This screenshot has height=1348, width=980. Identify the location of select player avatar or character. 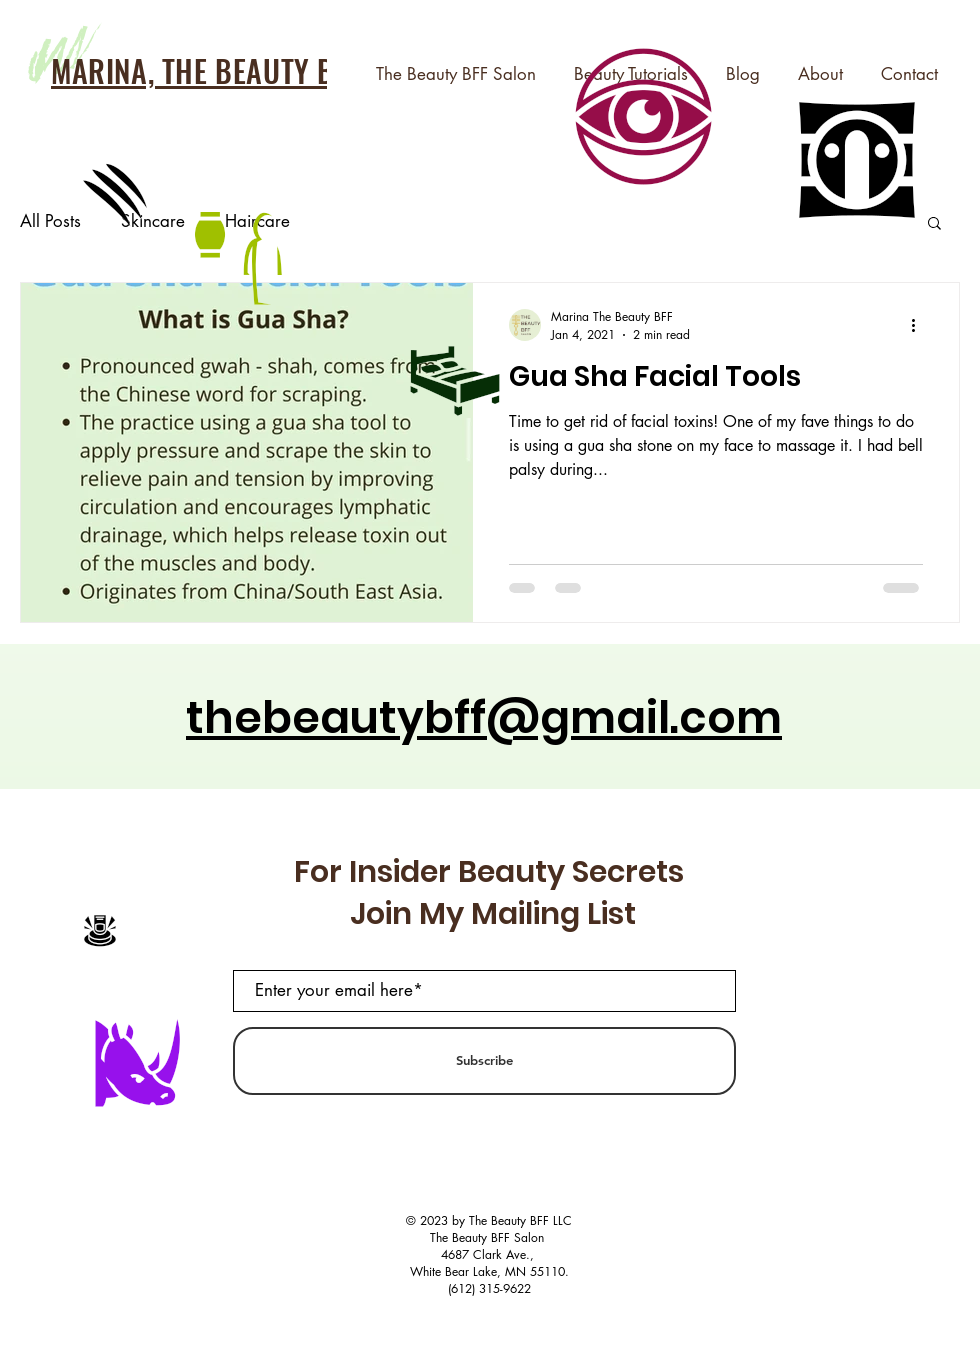
(857, 160).